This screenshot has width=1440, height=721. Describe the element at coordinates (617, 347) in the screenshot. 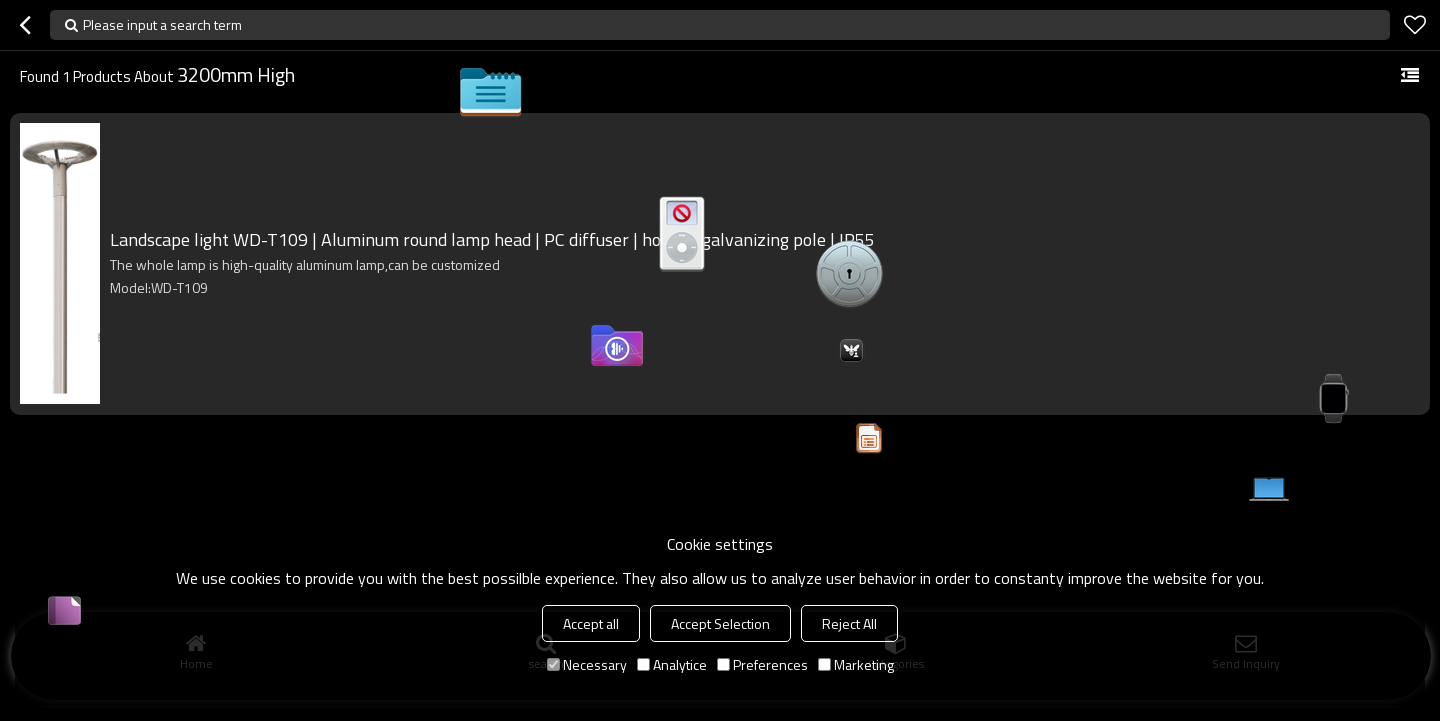

I see `open folder containing Anghami music files` at that location.